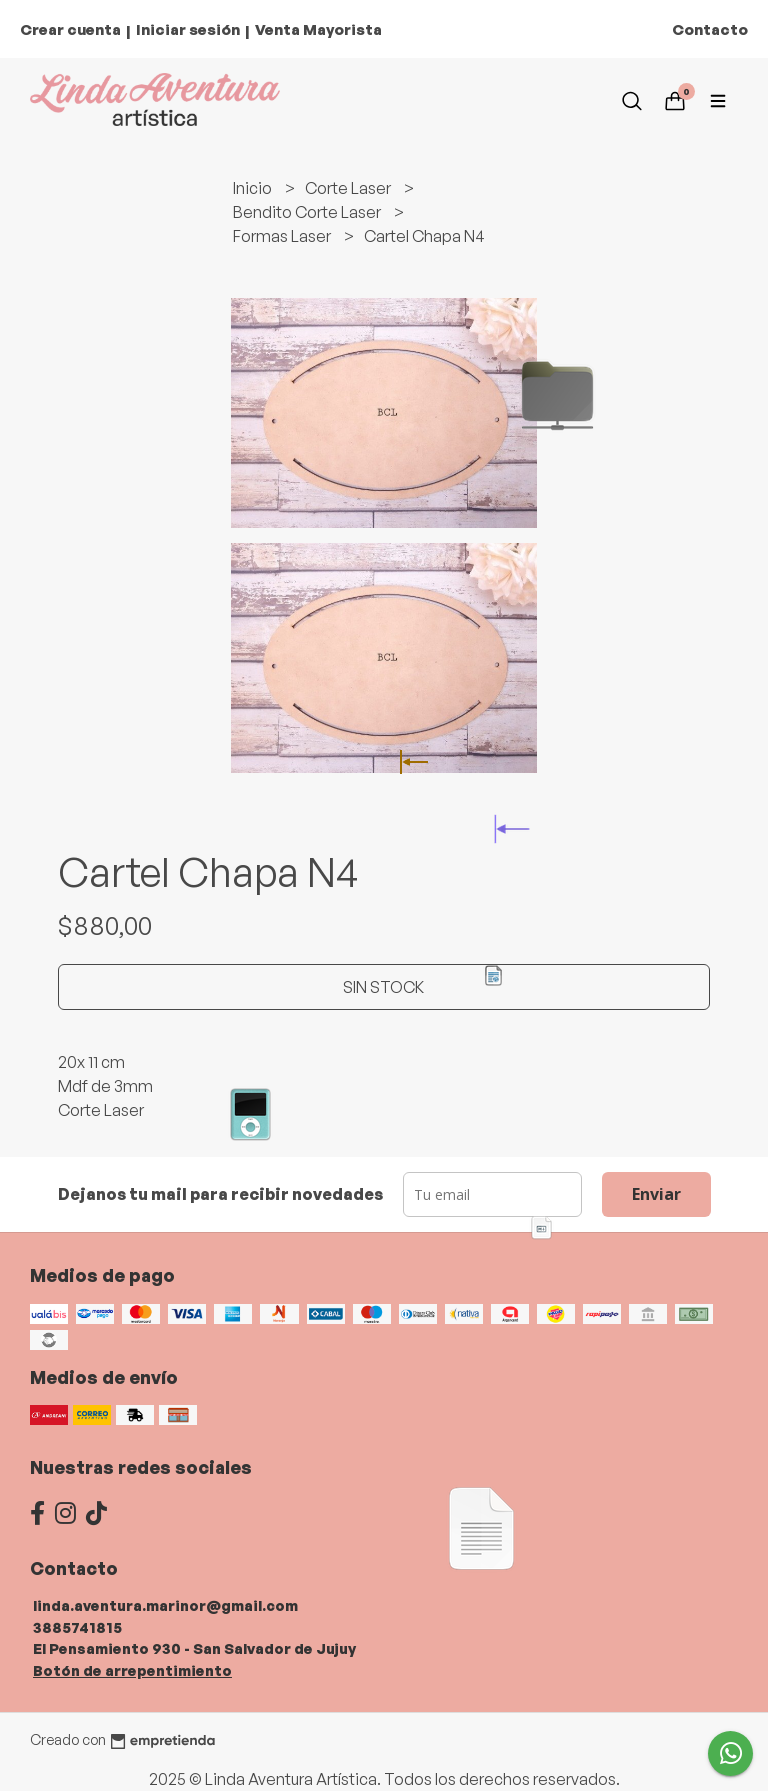  Describe the element at coordinates (493, 975) in the screenshot. I see `open a web template document file` at that location.